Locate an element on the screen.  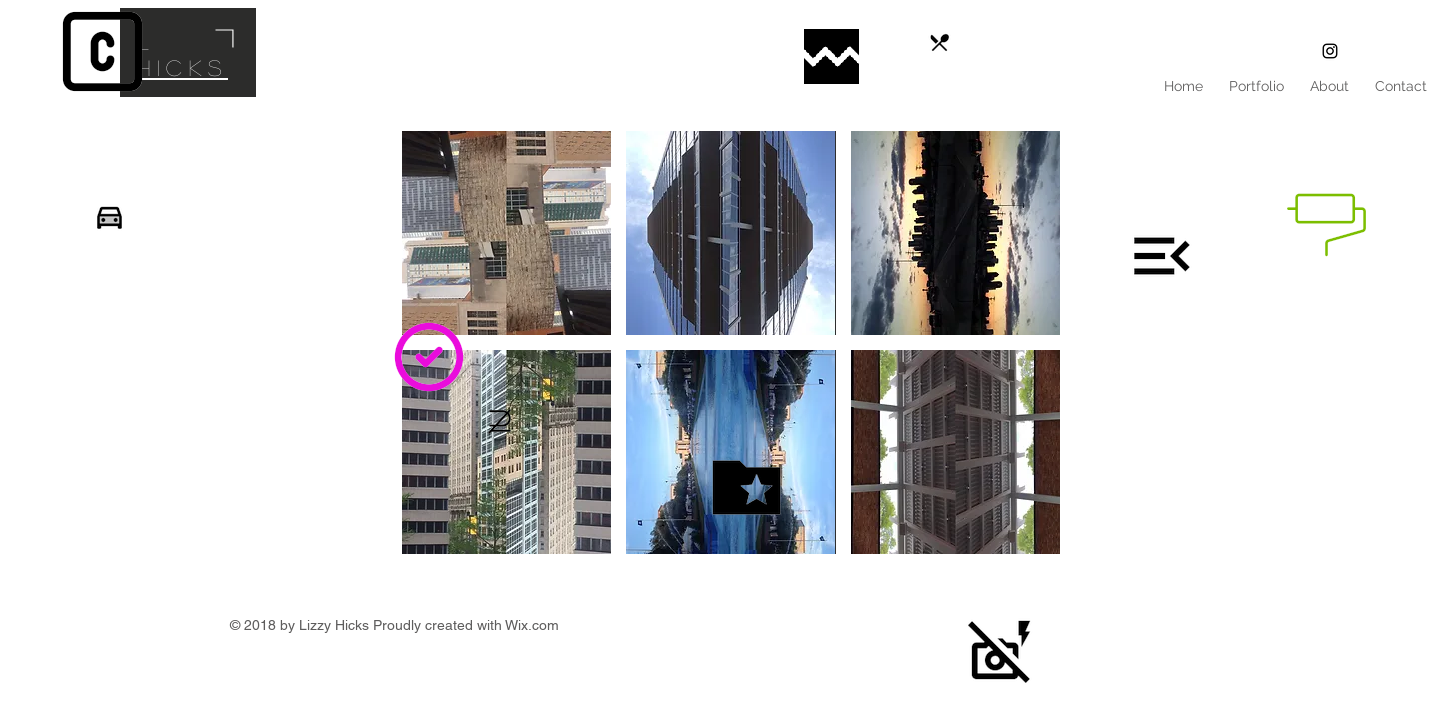
indicates a completed or successful action is located at coordinates (429, 357).